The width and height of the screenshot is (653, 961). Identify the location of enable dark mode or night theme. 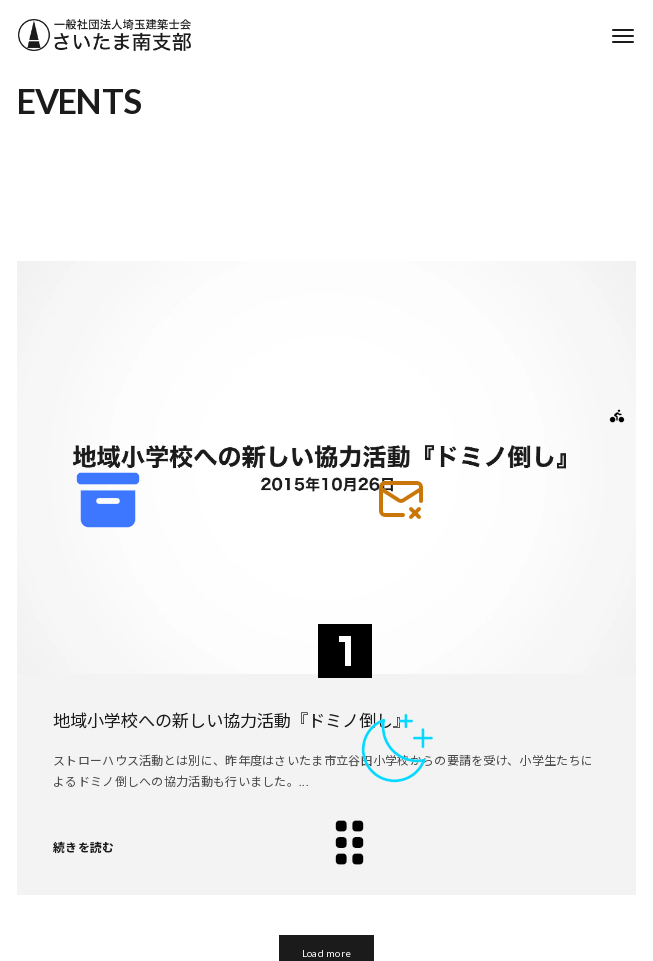
(394, 749).